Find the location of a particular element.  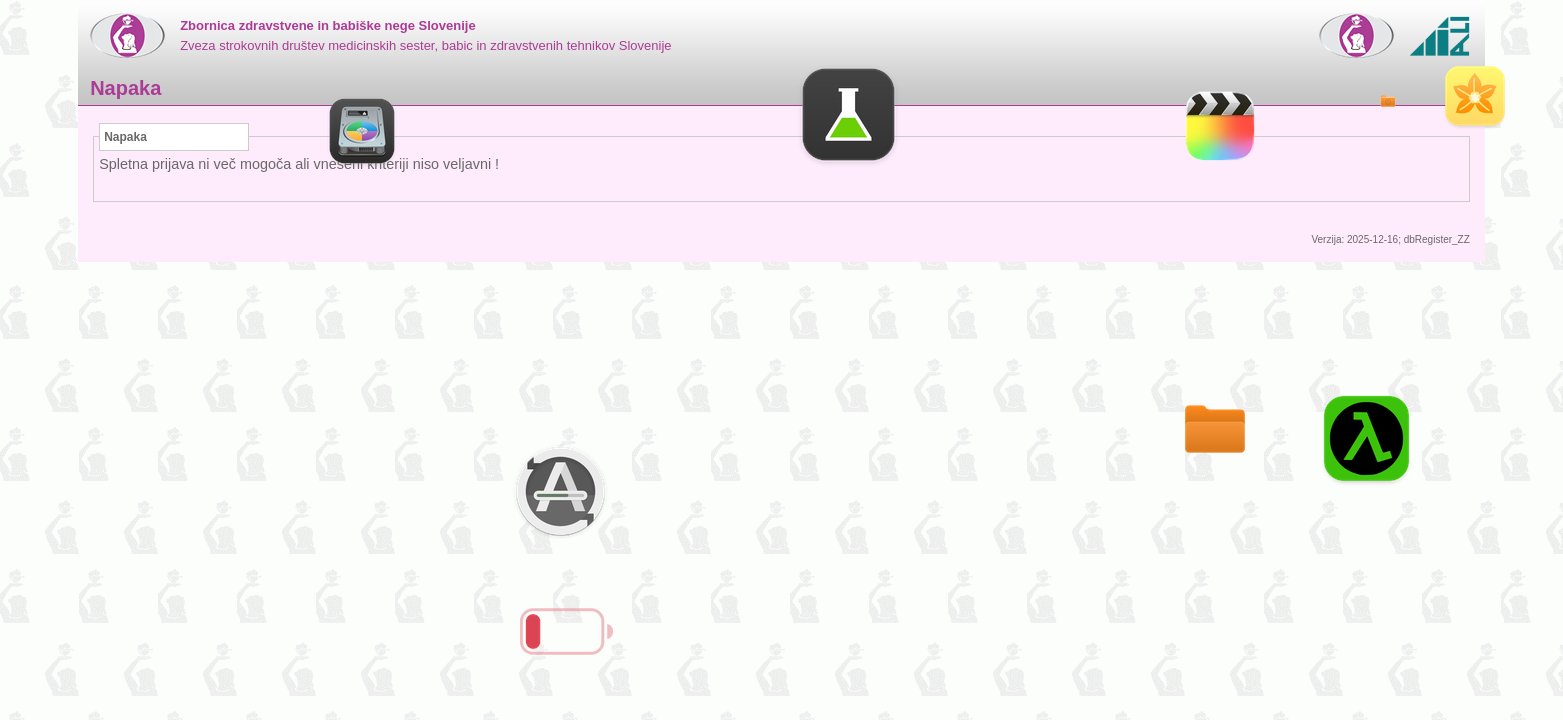

open disk usage analyzer is located at coordinates (362, 131).